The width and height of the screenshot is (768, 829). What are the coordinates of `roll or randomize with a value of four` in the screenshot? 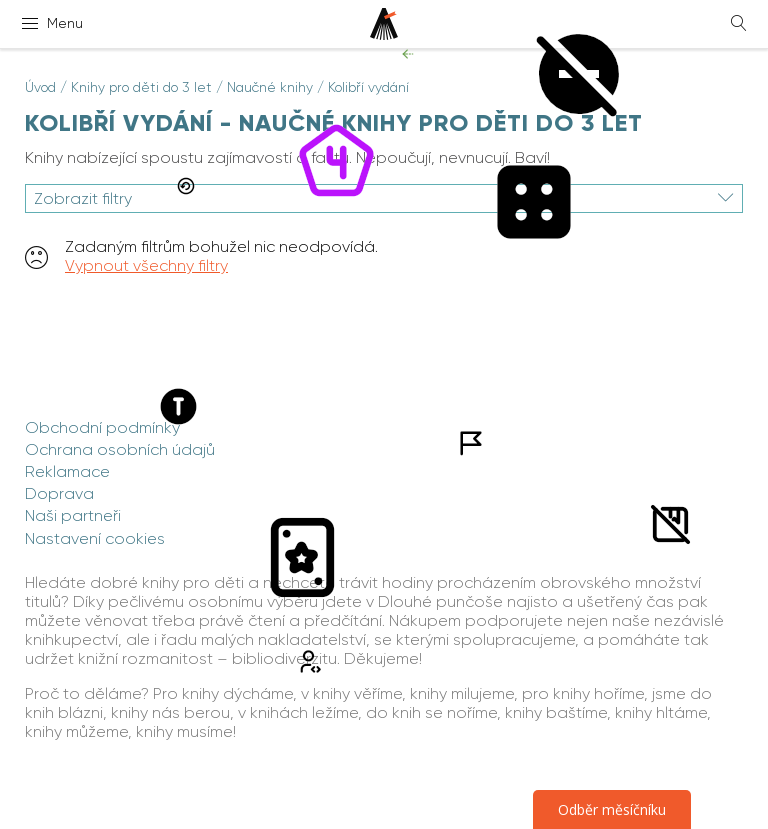 It's located at (534, 202).